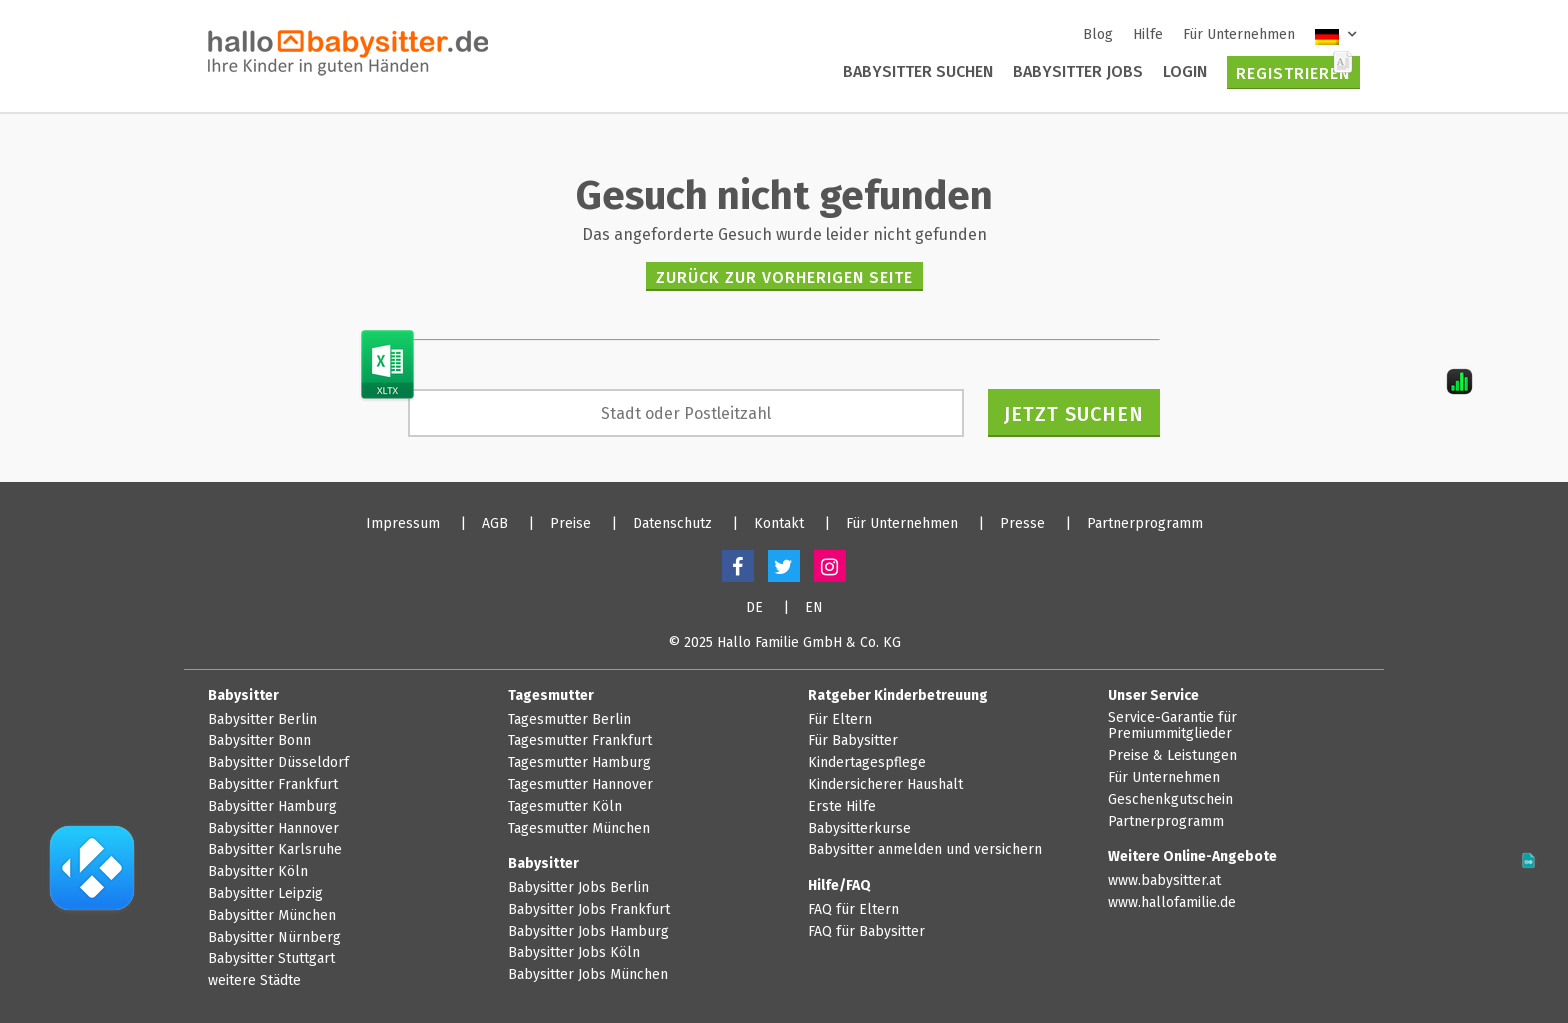  What do you see at coordinates (1528, 860) in the screenshot?
I see `an arduino sketch or code file` at bounding box center [1528, 860].